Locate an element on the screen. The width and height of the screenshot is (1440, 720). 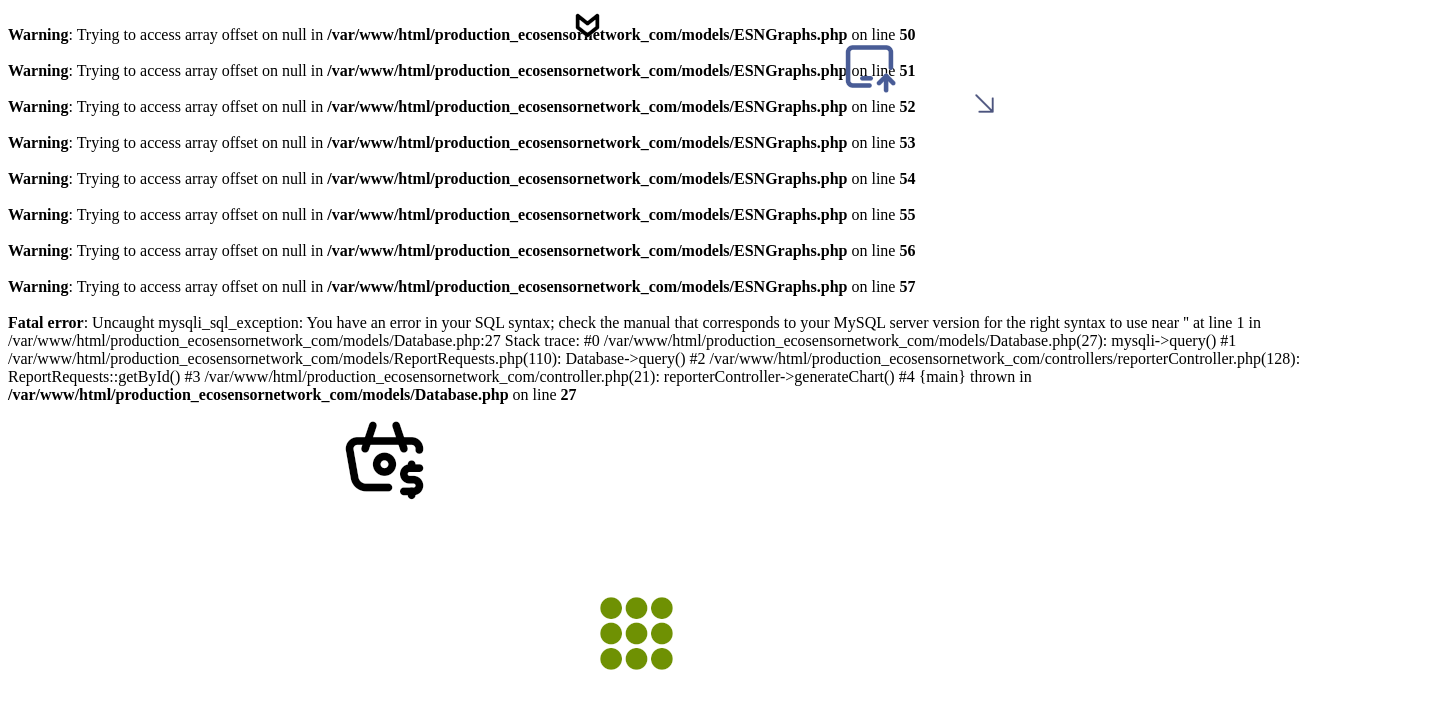
view shopping basket total is located at coordinates (384, 456).